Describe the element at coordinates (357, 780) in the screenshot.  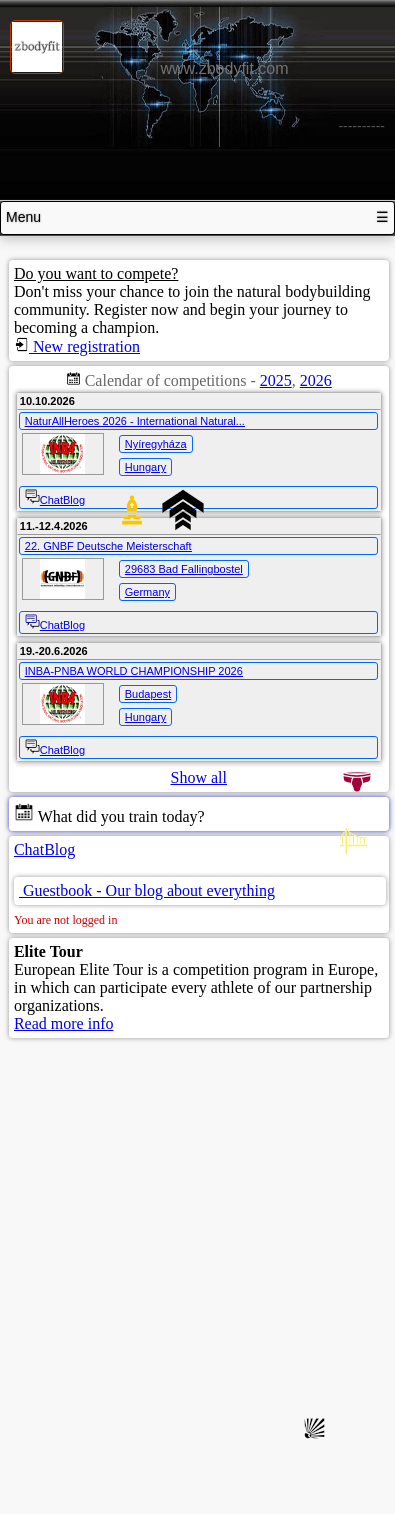
I see `browse underwear or intimate apparel category` at that location.